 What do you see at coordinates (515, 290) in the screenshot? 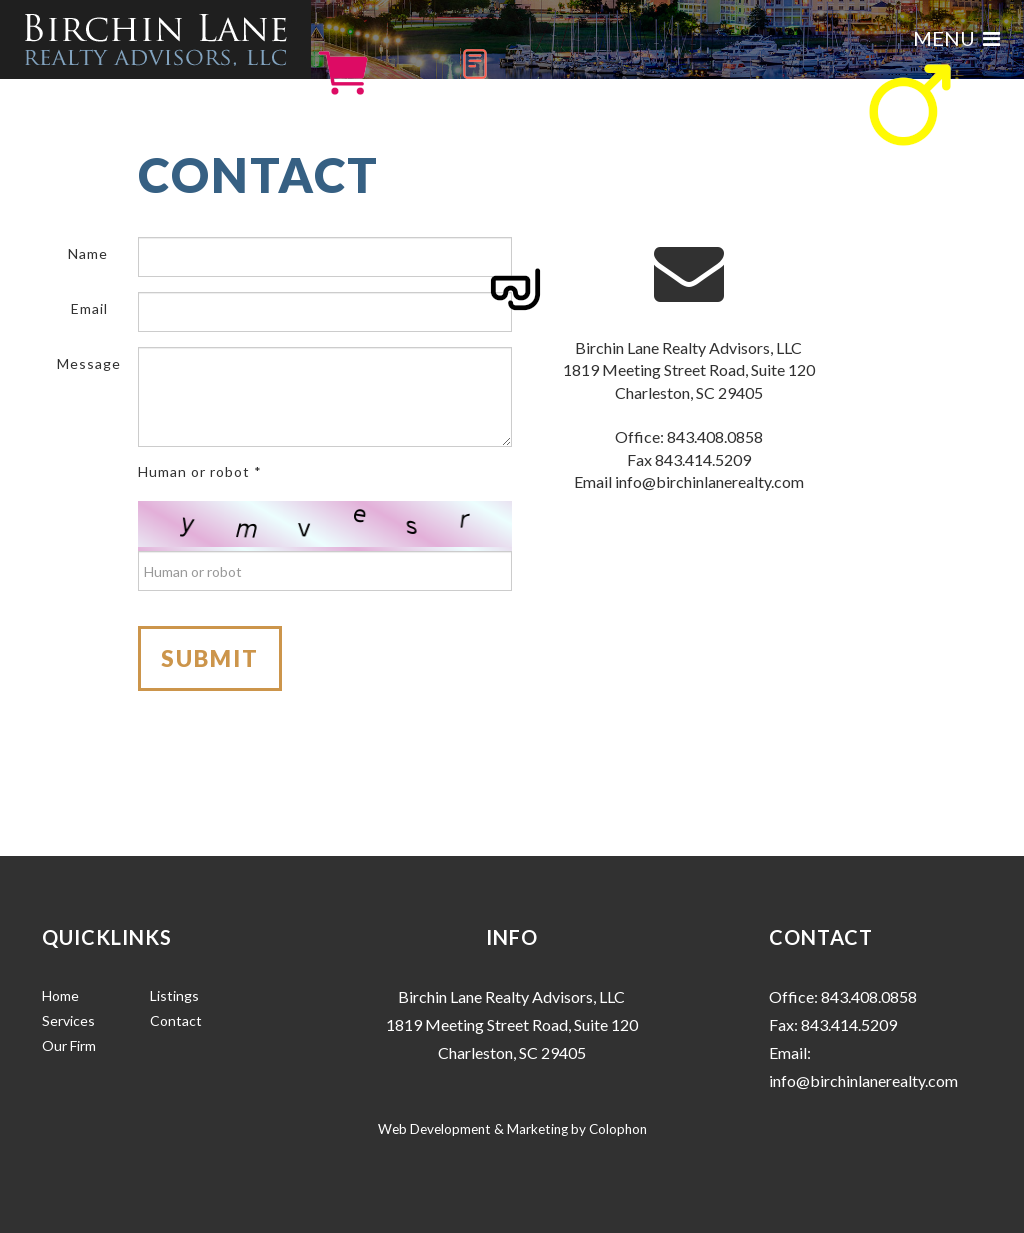
I see `access scuba diving or snorkeling activities` at bounding box center [515, 290].